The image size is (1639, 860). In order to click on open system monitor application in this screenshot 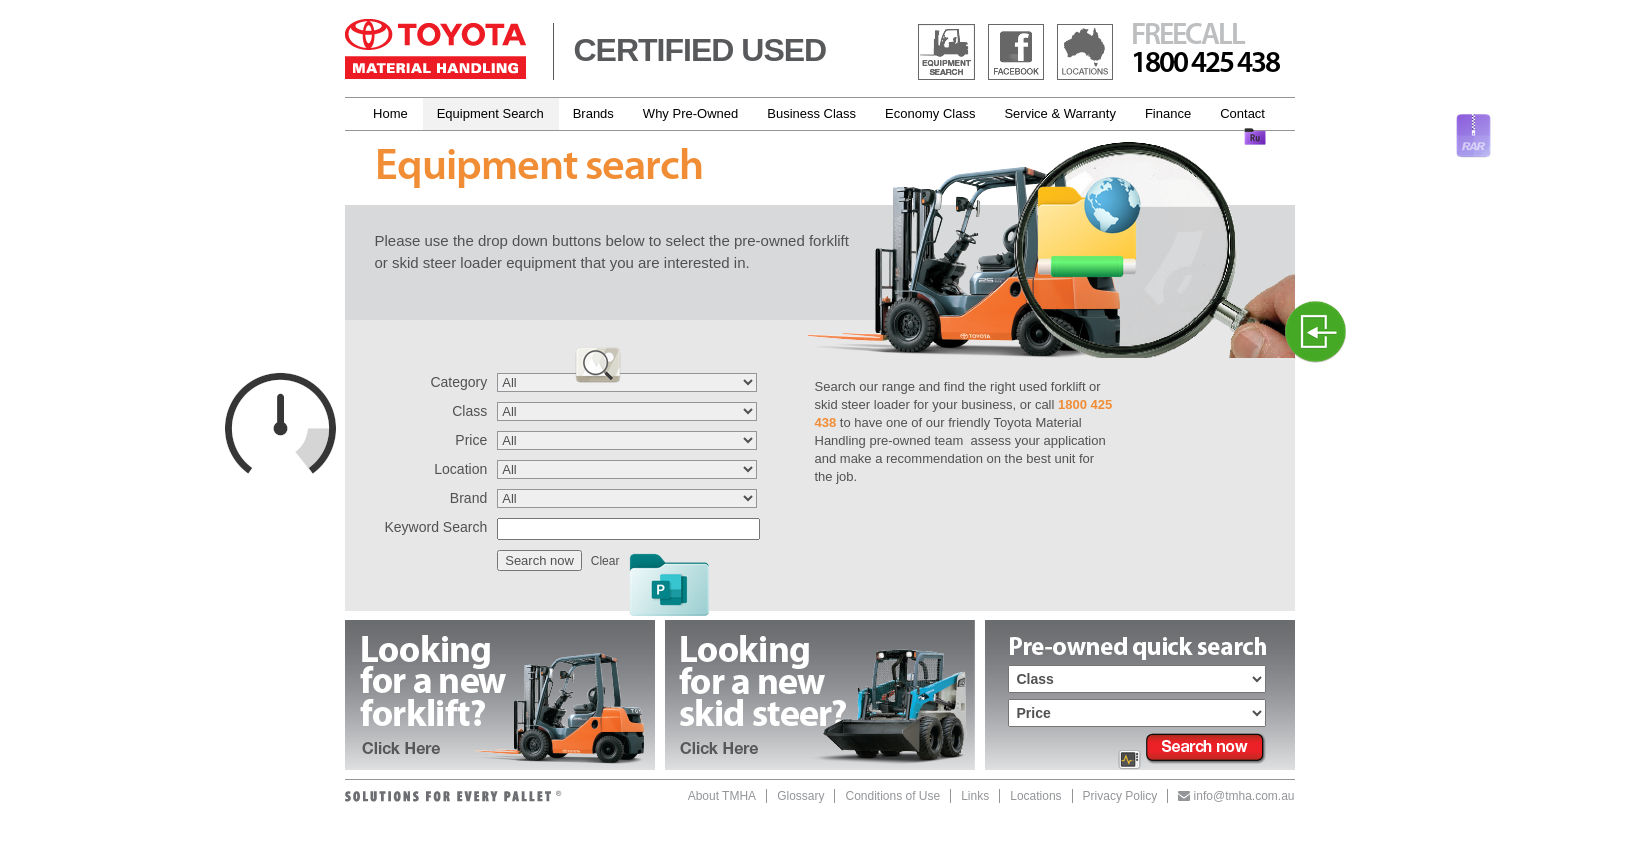, I will do `click(1129, 759)`.